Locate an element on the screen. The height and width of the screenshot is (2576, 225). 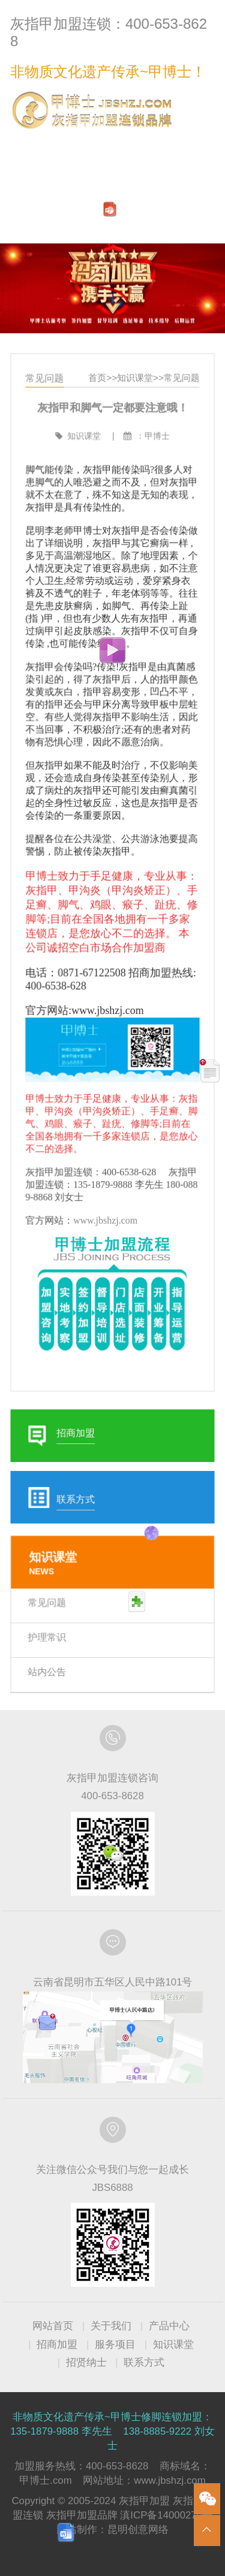
send an email message is located at coordinates (47, 2023).